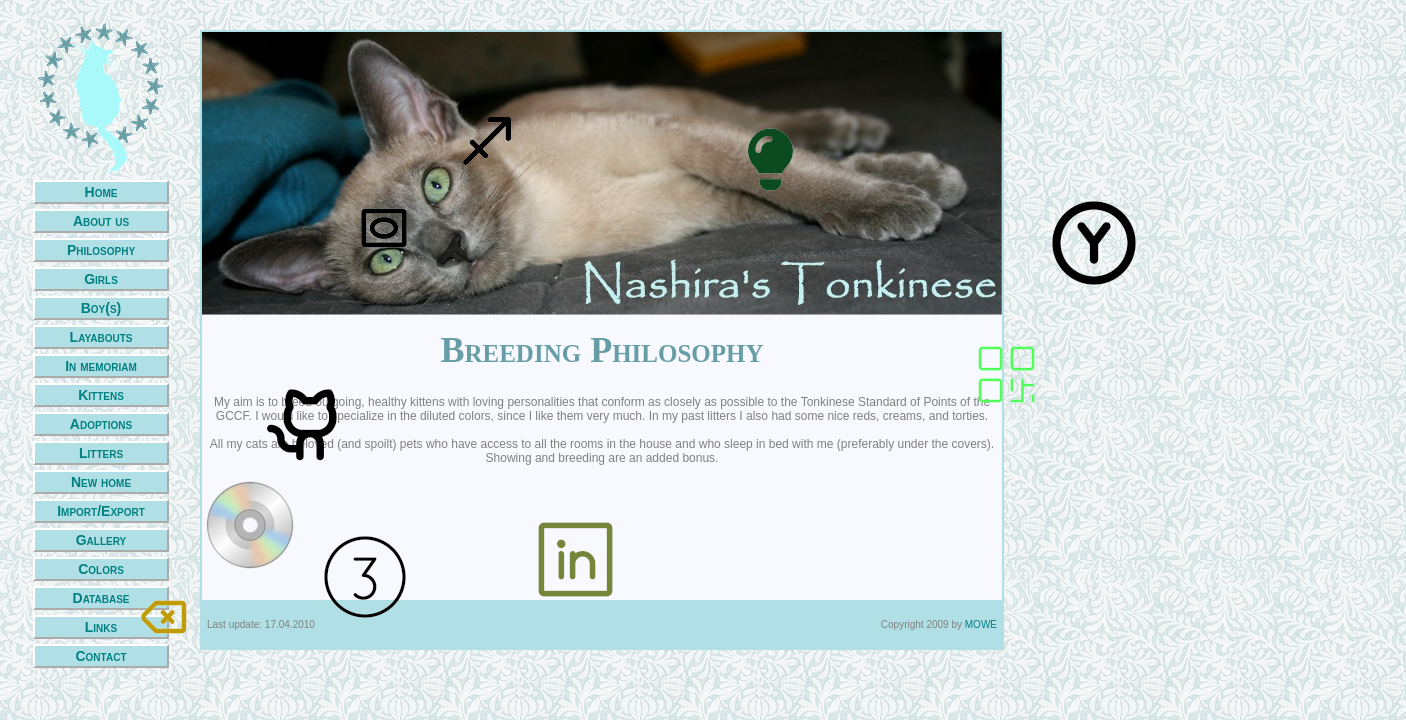 The width and height of the screenshot is (1406, 720). I want to click on sagittarius zodiac sign indicator, so click(487, 141).